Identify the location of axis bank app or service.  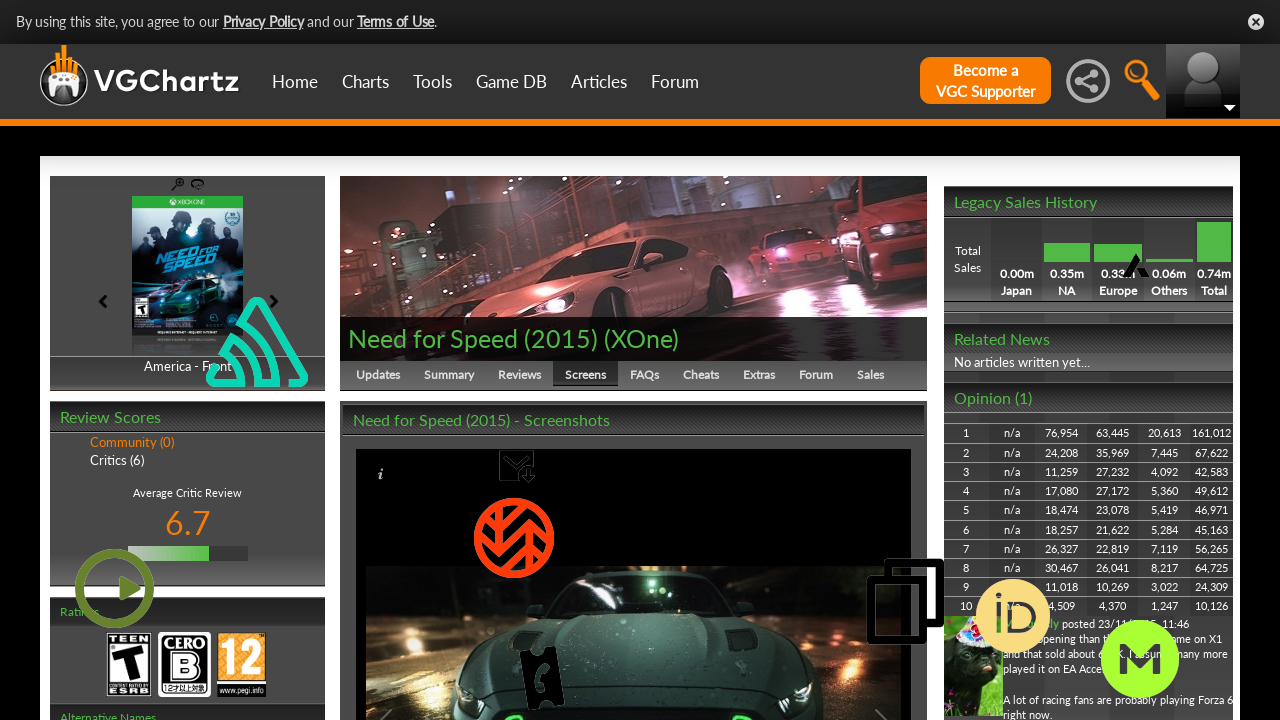
(1136, 265).